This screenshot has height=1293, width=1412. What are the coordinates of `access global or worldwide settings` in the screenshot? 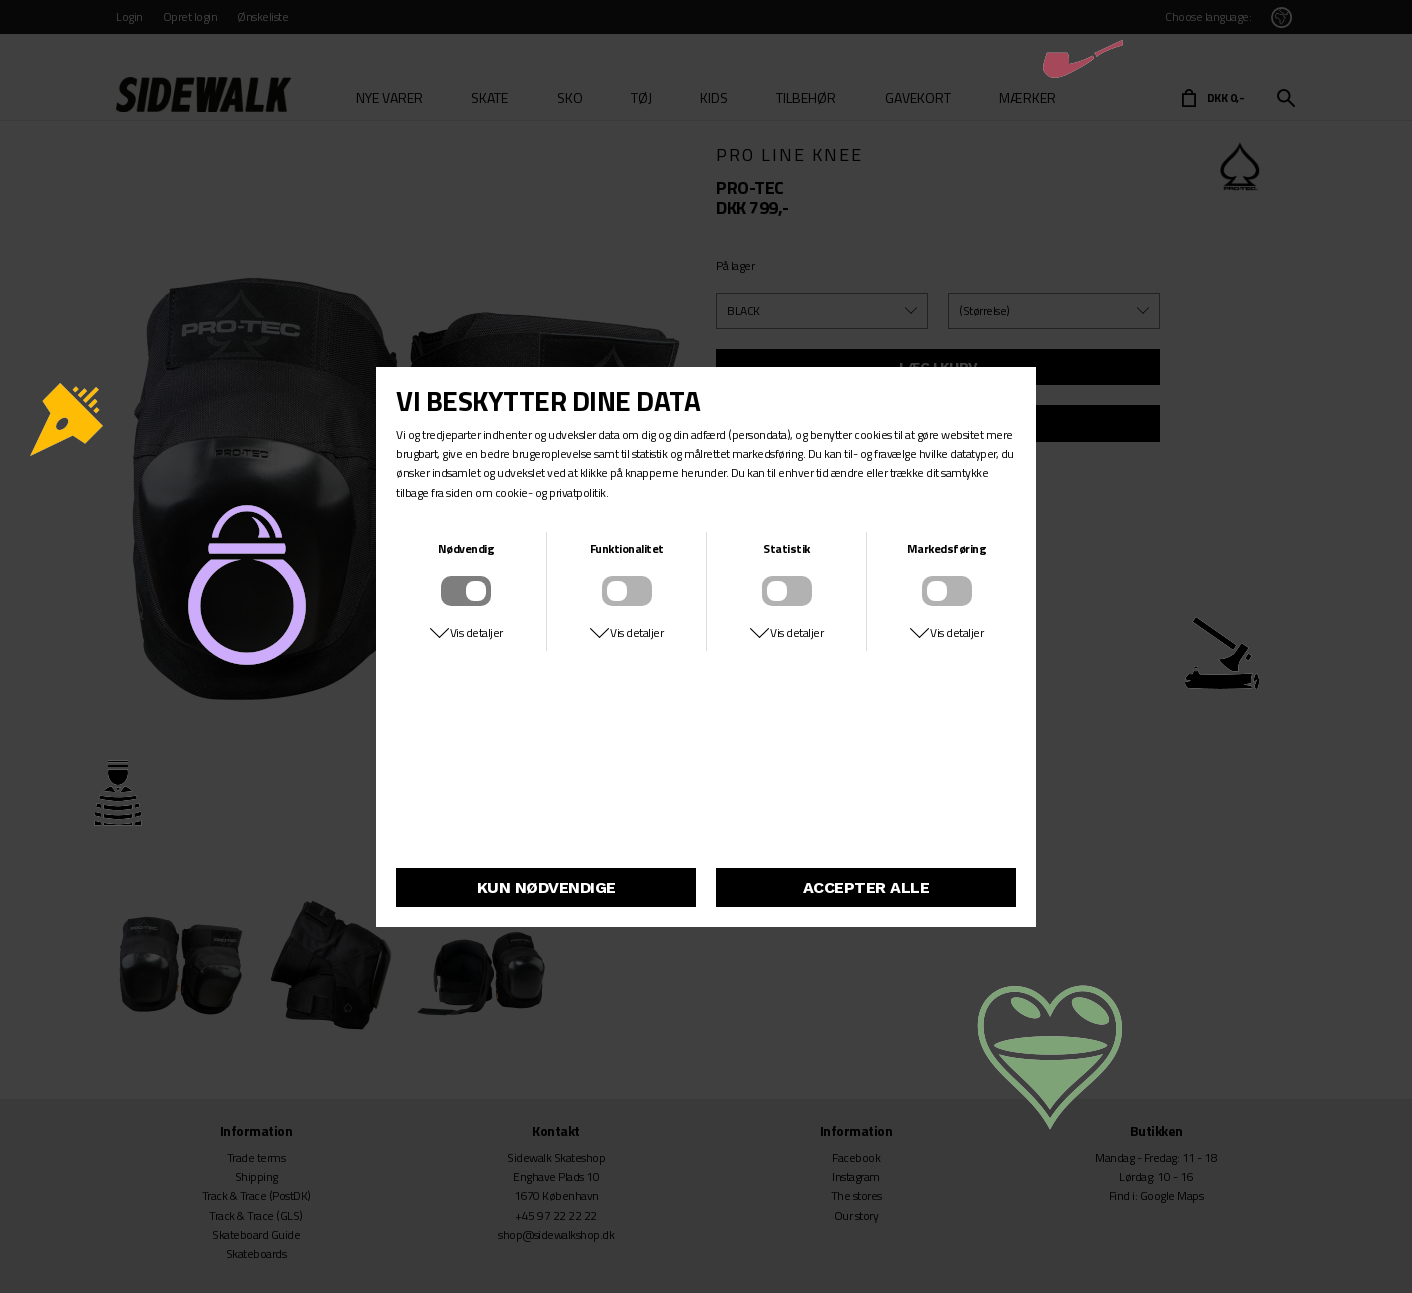 It's located at (247, 585).